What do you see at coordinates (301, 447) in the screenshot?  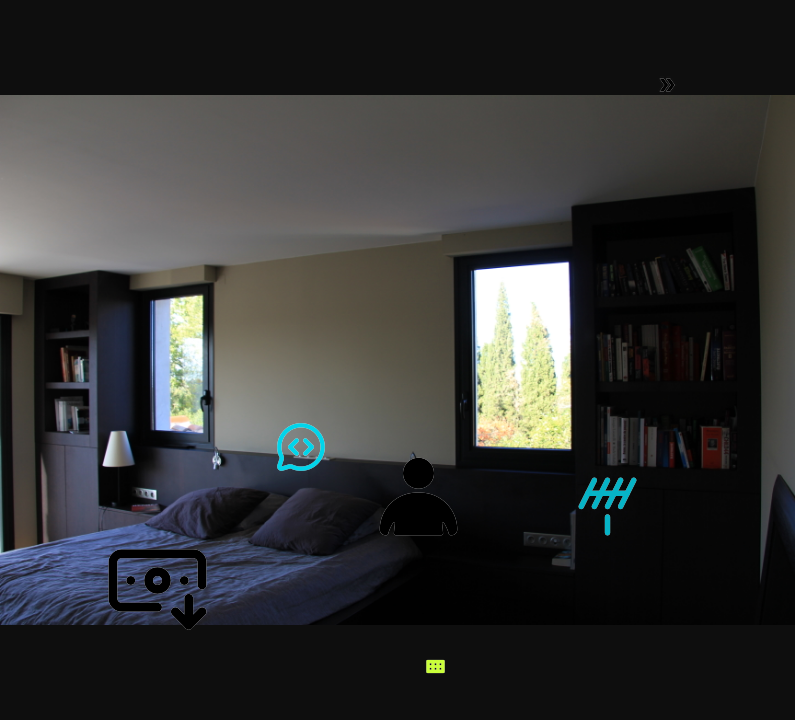 I see `access code snippets in chat` at bounding box center [301, 447].